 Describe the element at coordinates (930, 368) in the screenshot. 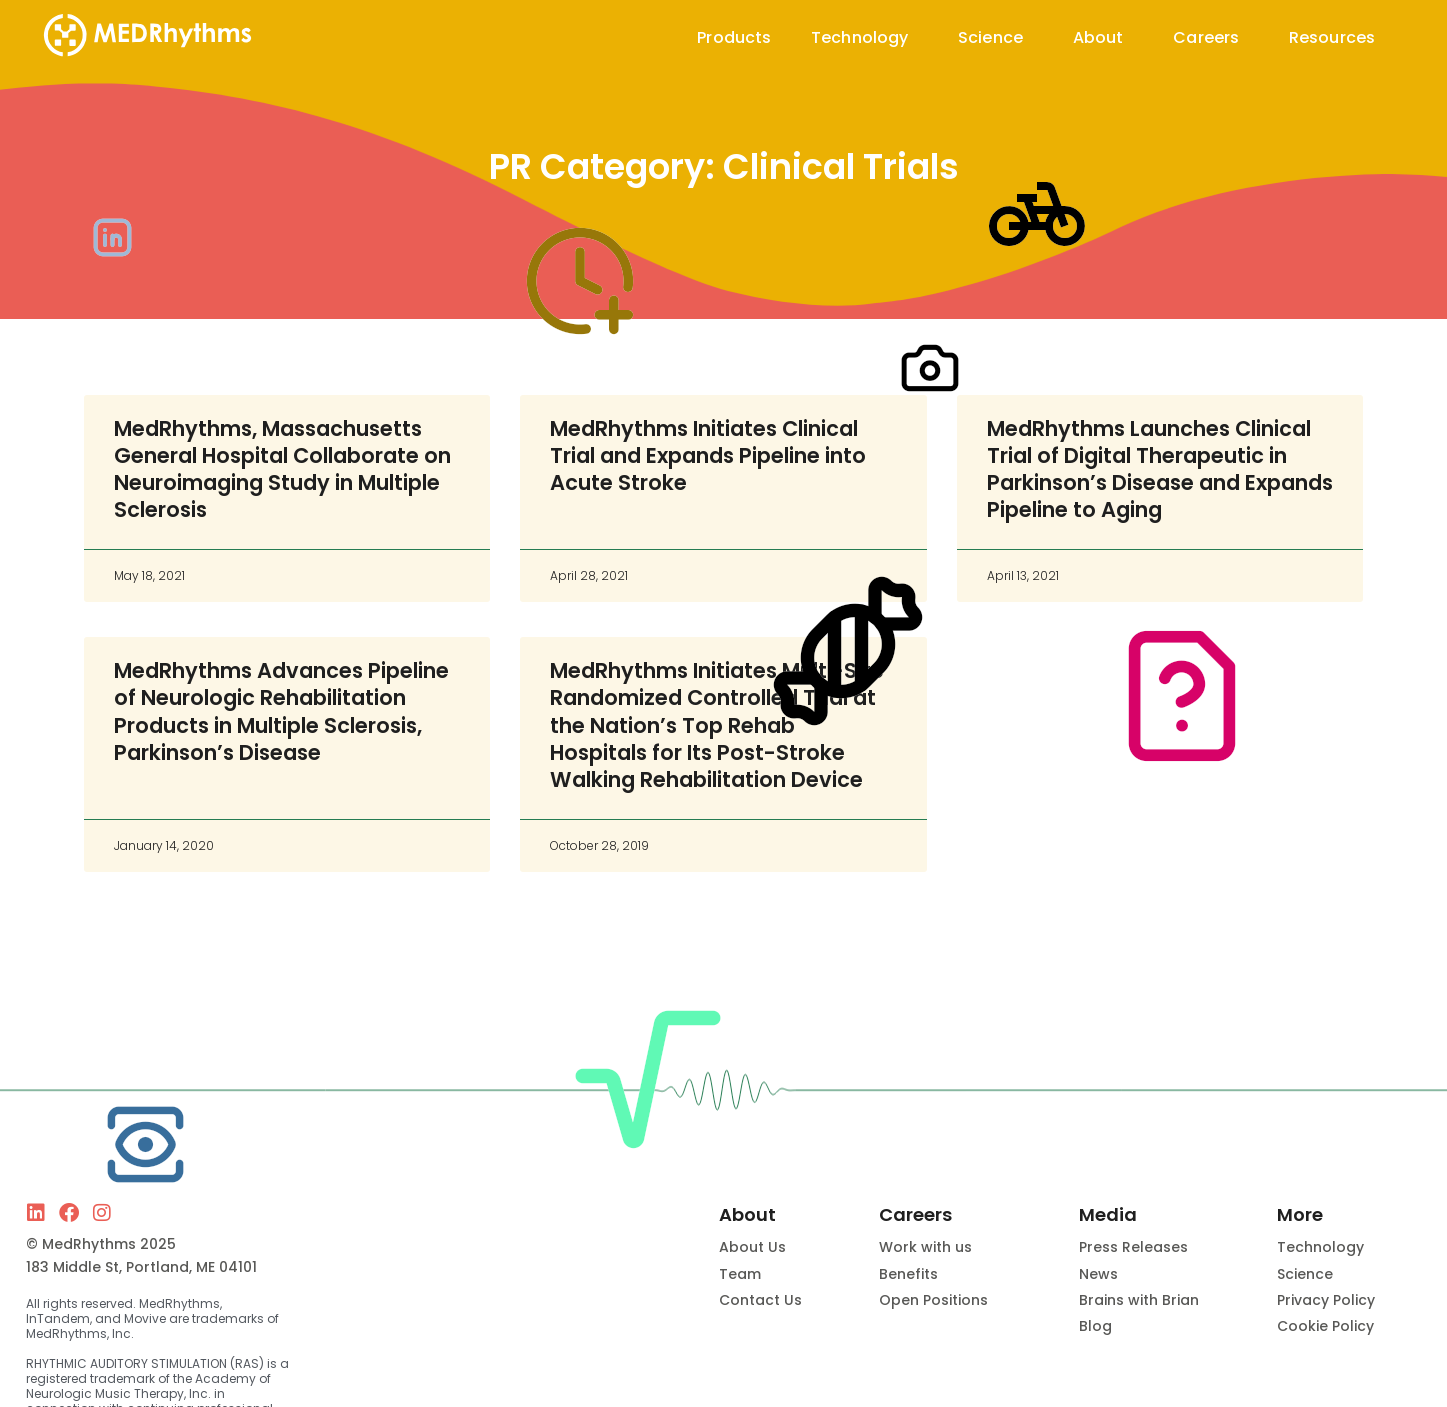

I see `take a photo` at that location.